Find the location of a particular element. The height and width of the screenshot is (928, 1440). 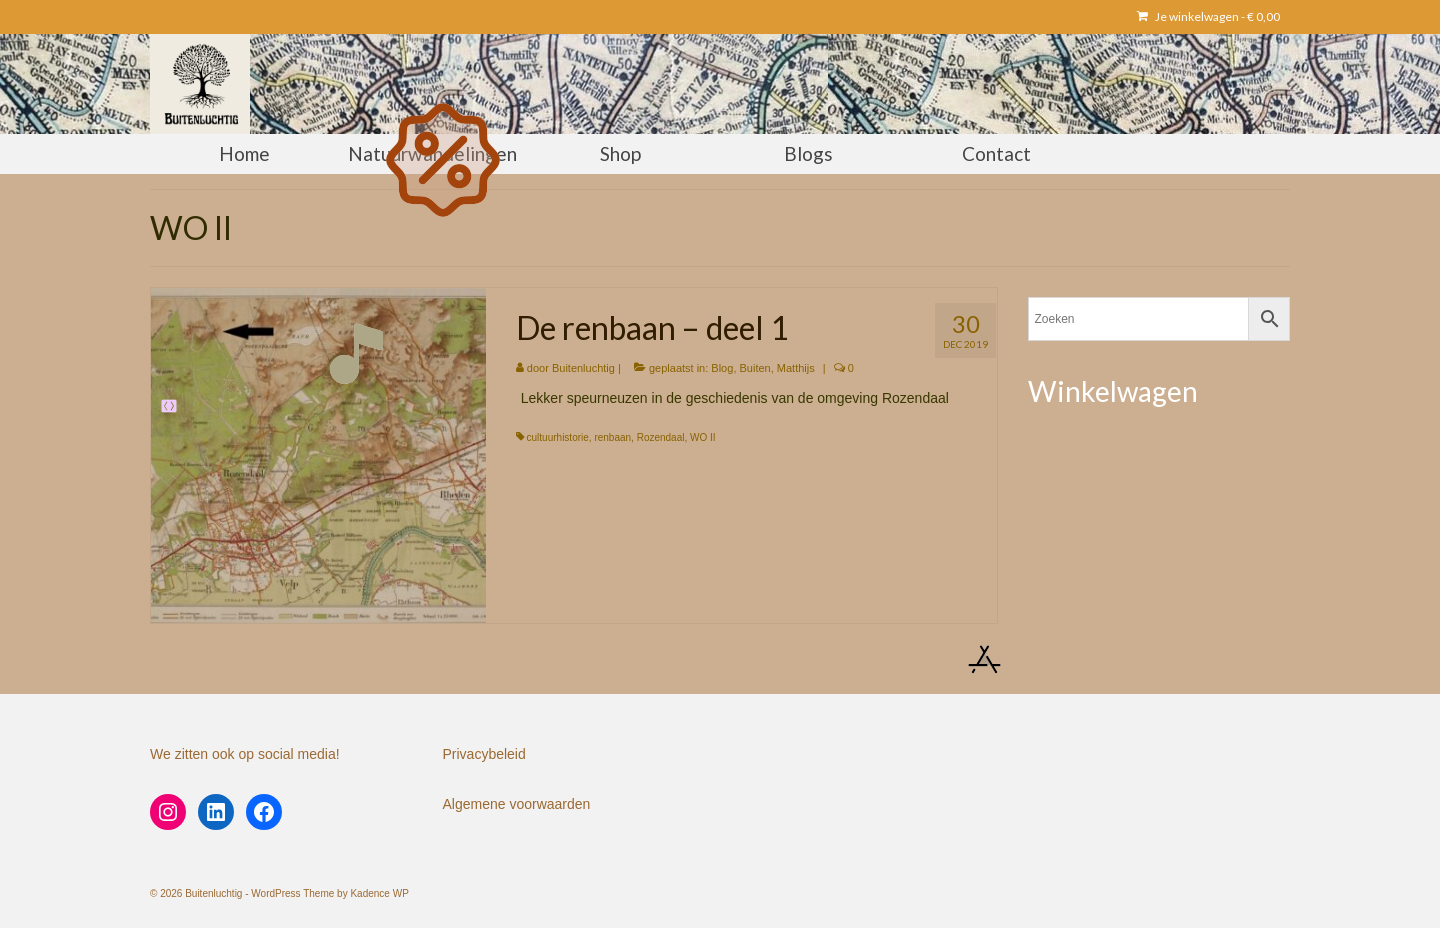

view available discounts or promotions is located at coordinates (443, 160).